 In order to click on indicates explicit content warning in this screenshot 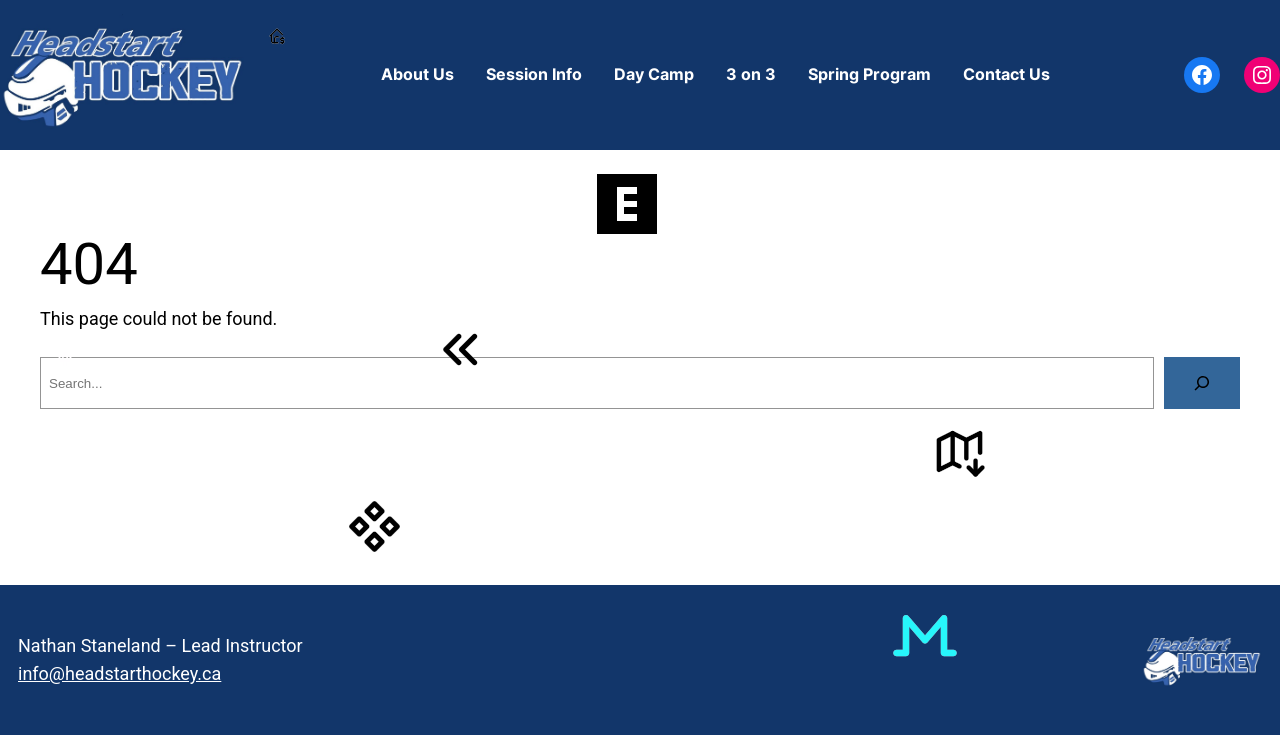, I will do `click(627, 204)`.